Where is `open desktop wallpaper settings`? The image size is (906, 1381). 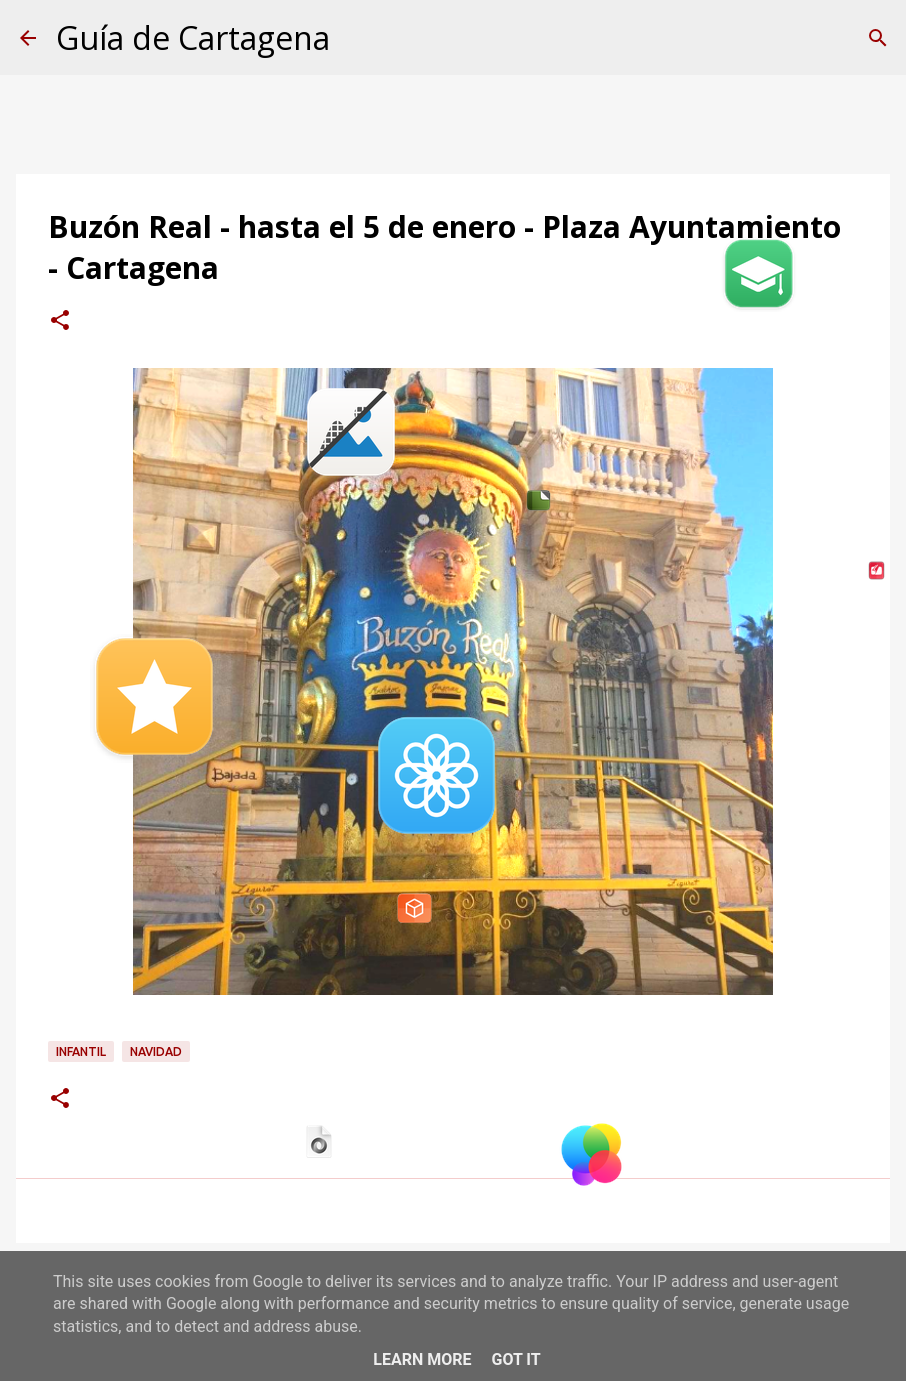 open desktop wallpaper settings is located at coordinates (436, 777).